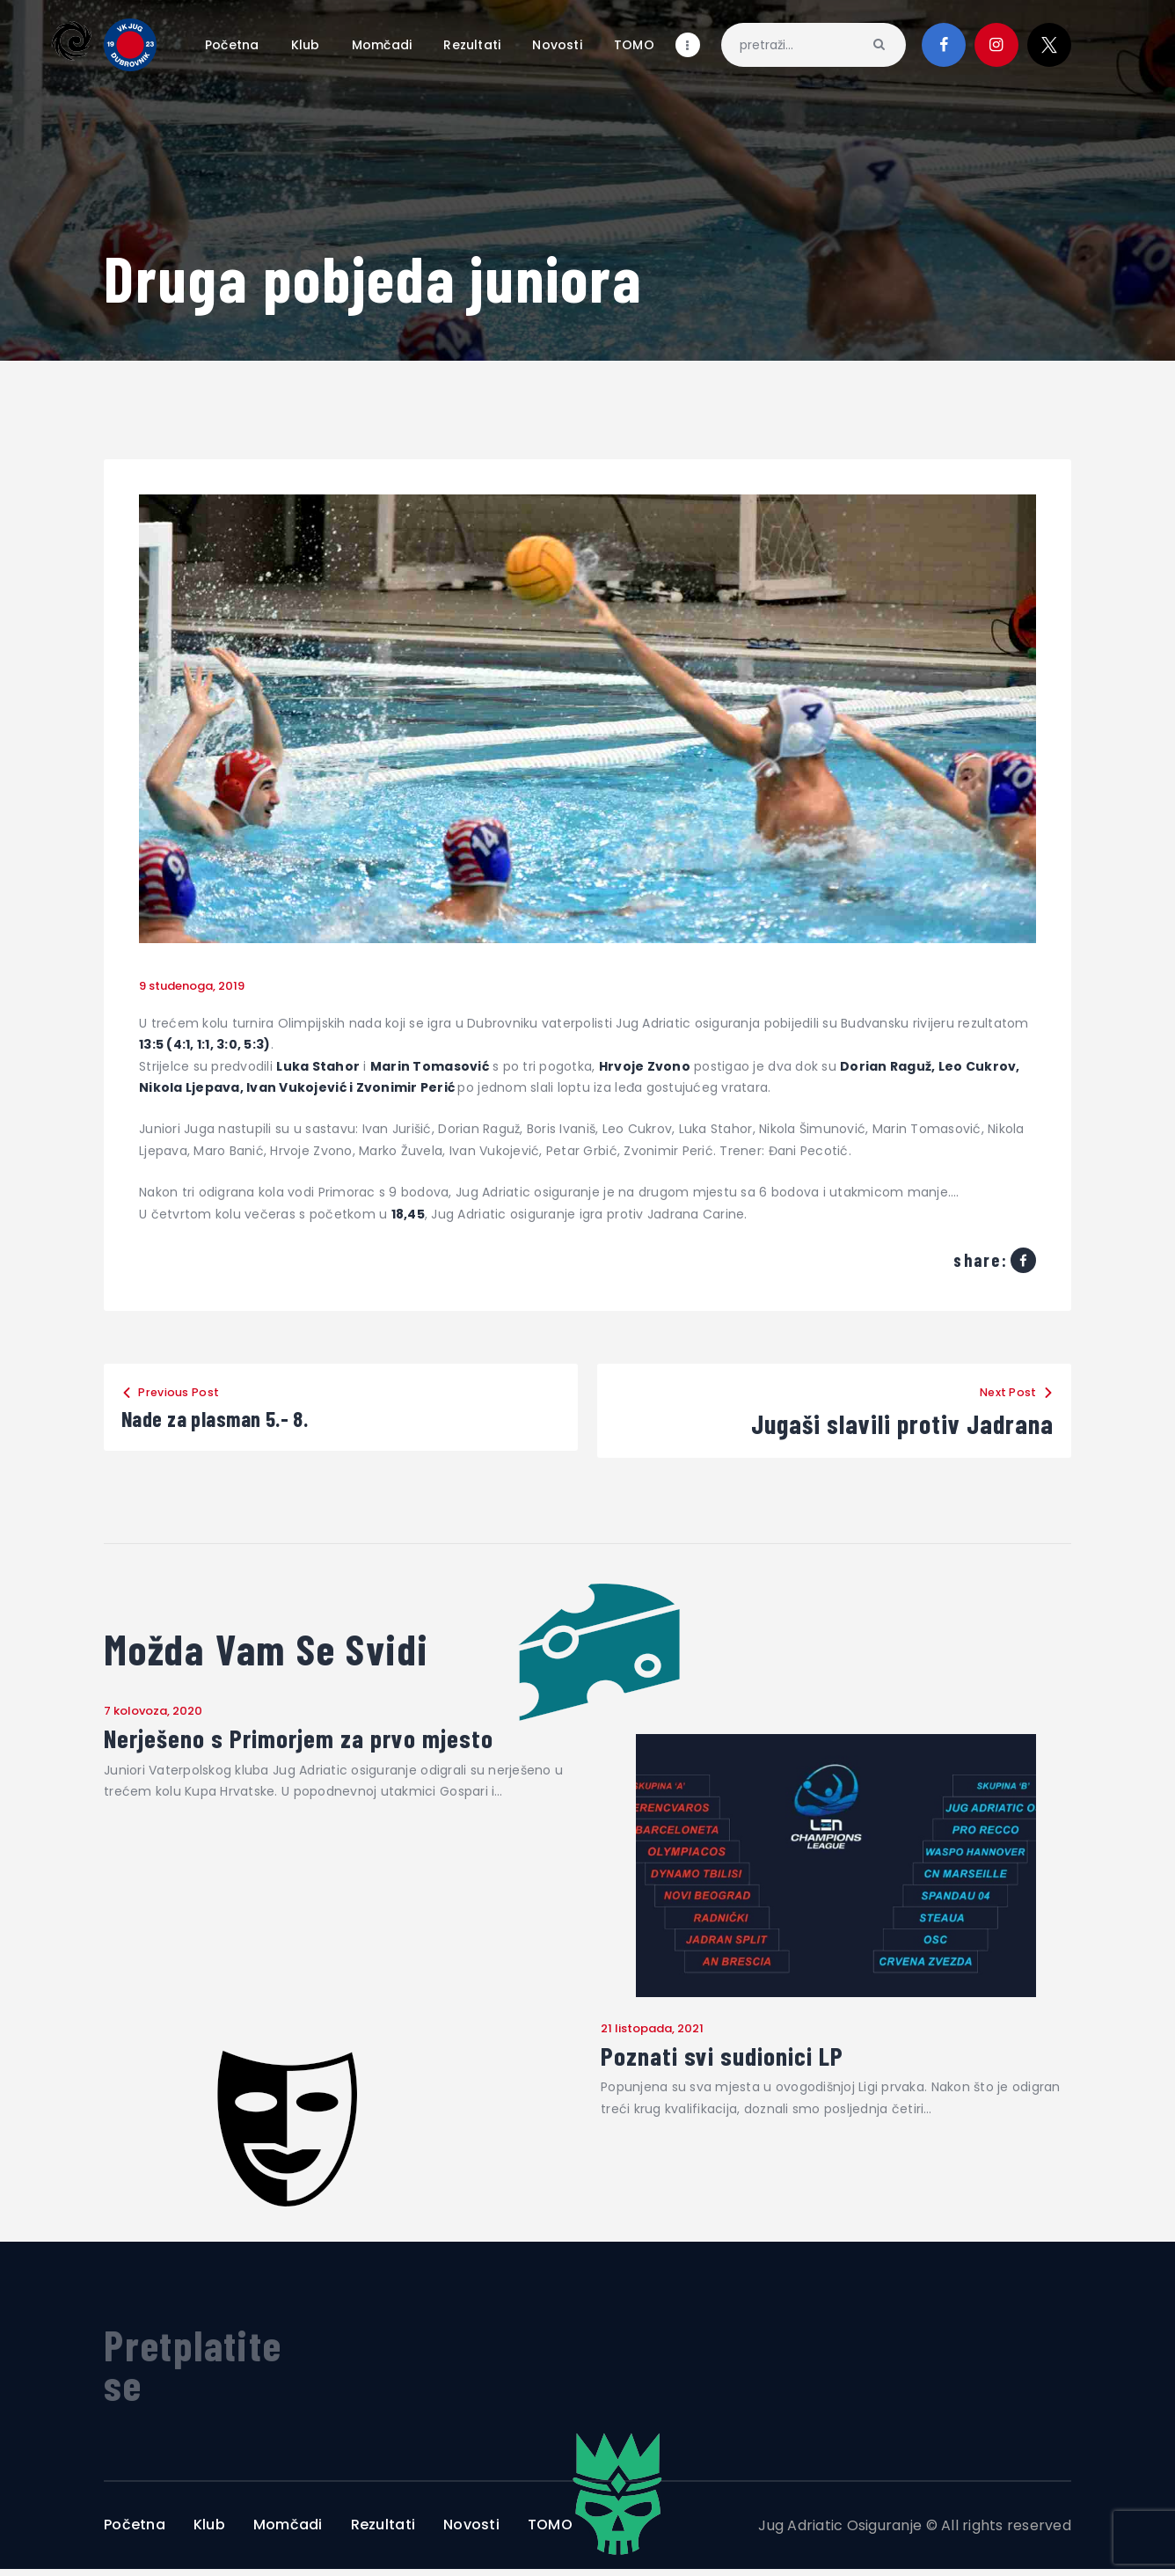  I want to click on toggle between theater or drama mode, so click(285, 2128).